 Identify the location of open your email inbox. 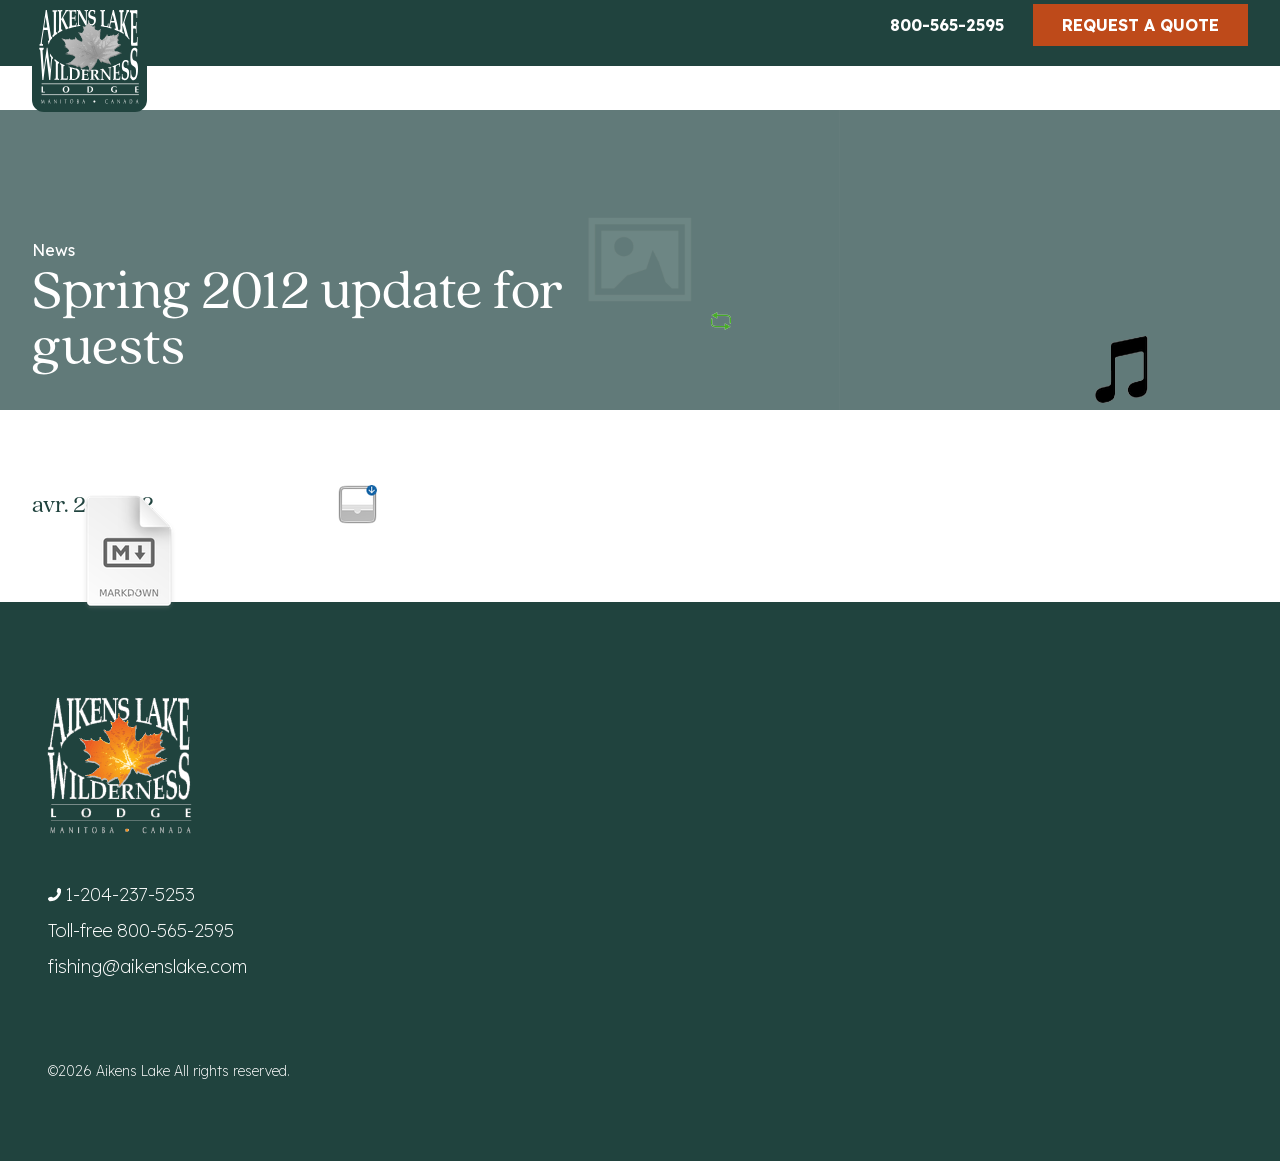
(357, 504).